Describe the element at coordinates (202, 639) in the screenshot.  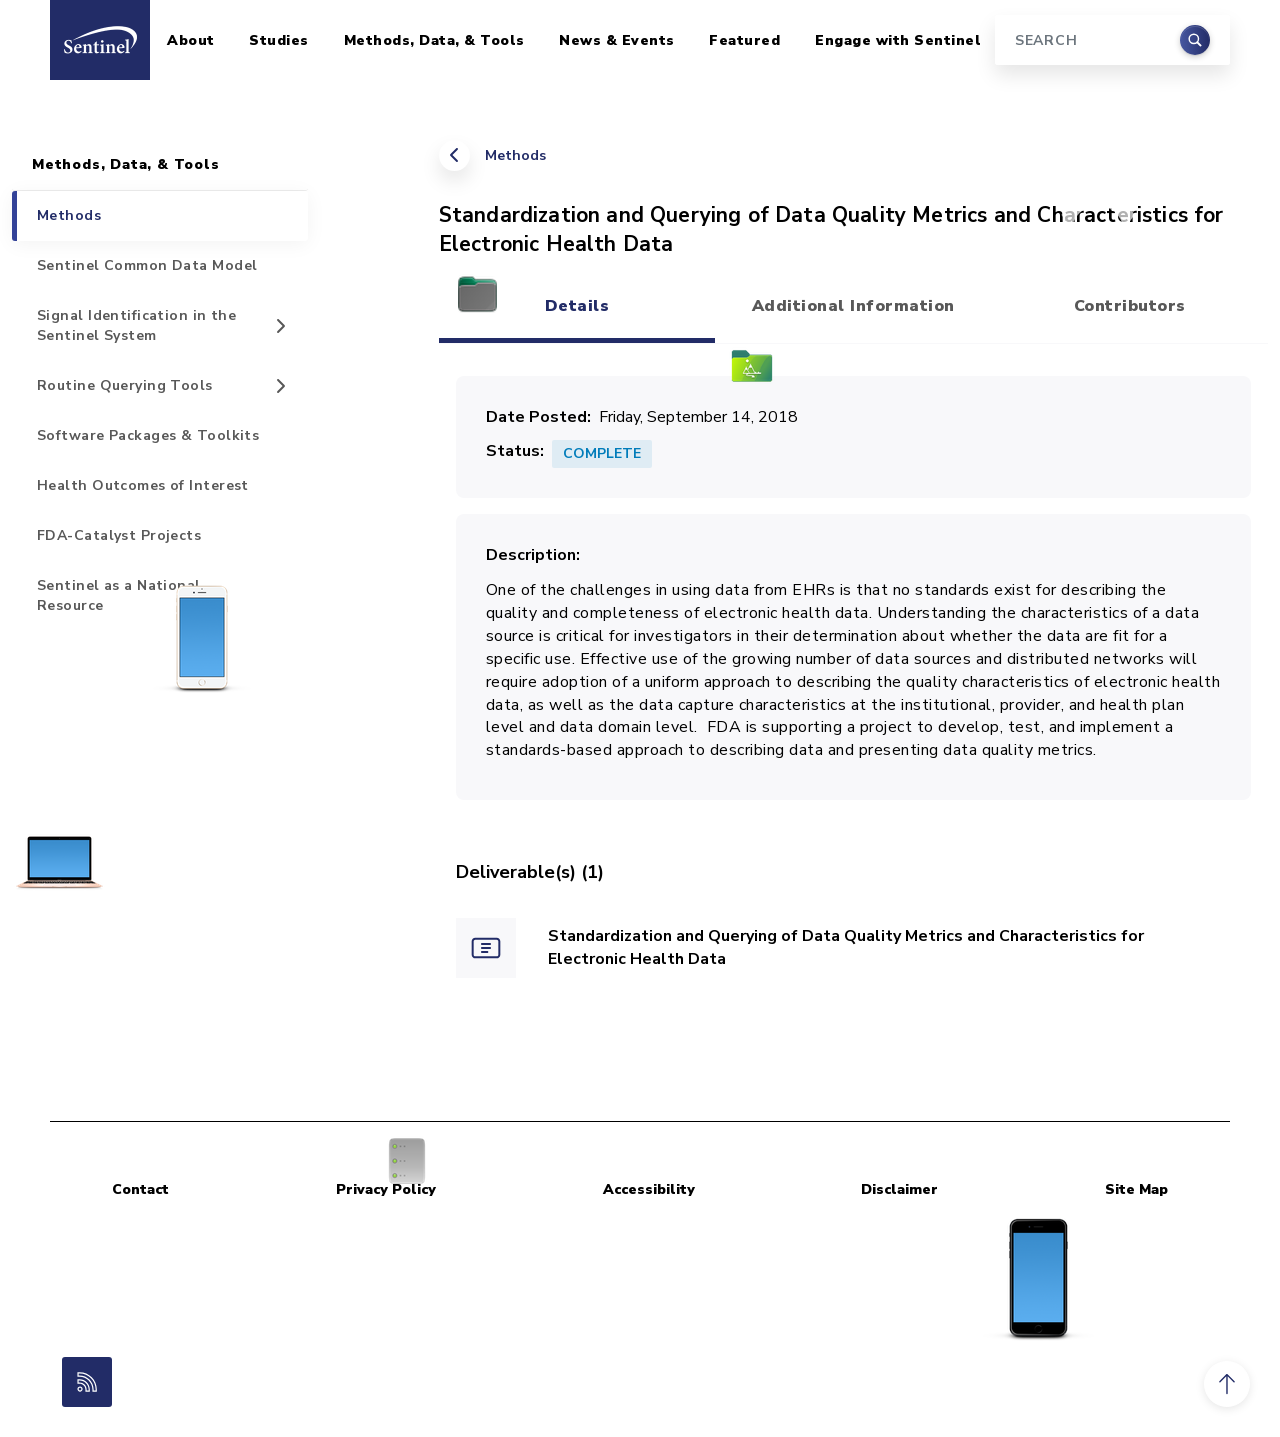
I see `iPhone 7 Plus device connected` at that location.